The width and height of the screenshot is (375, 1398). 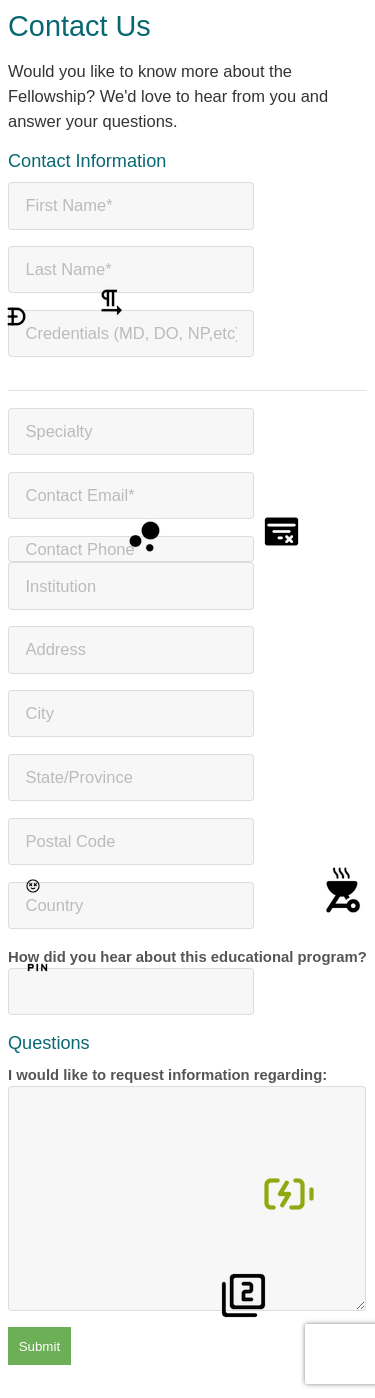 What do you see at coordinates (281, 531) in the screenshot?
I see `clear all active filters` at bounding box center [281, 531].